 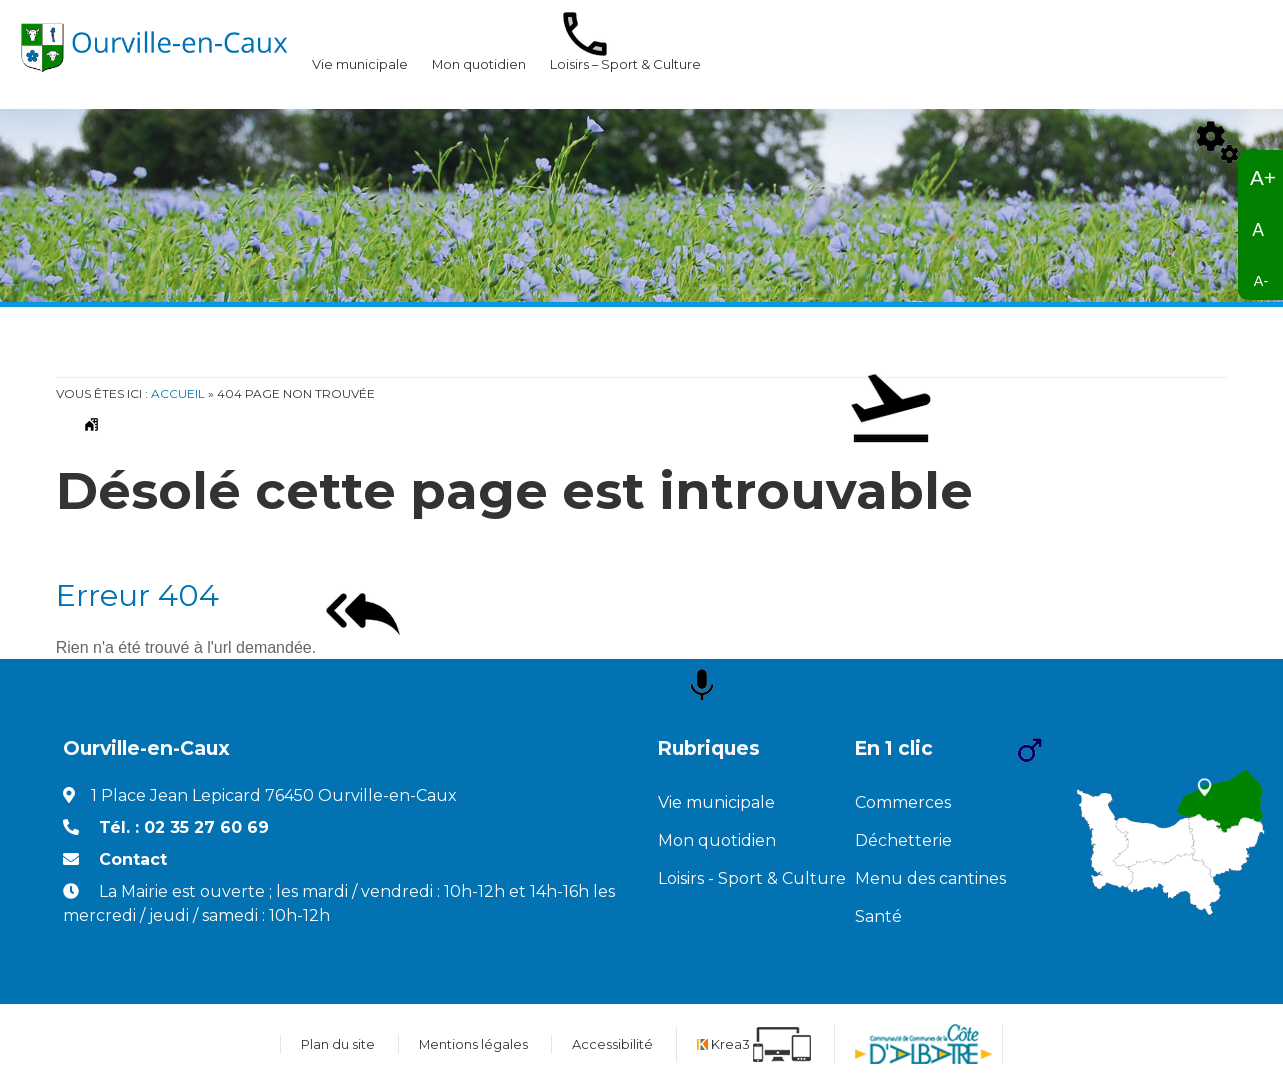 What do you see at coordinates (91, 424) in the screenshot?
I see `switch between home and work locations` at bounding box center [91, 424].